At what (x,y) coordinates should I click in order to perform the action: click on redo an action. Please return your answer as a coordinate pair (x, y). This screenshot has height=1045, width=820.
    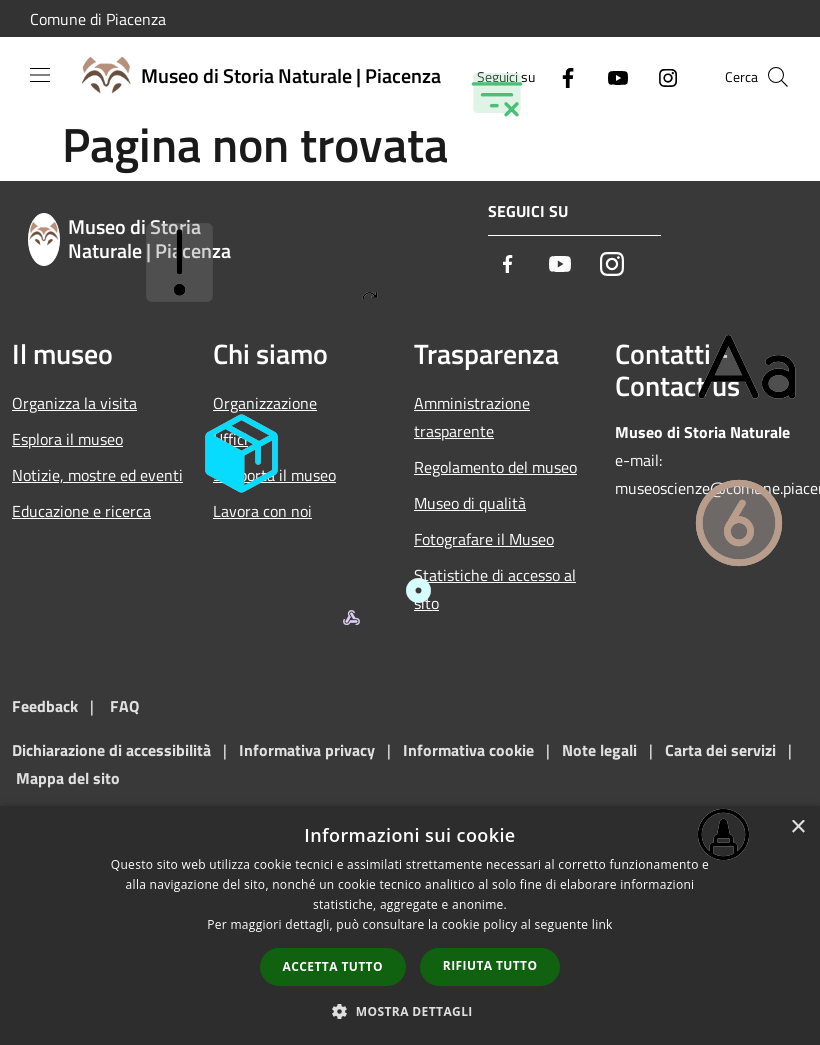
    Looking at the image, I should click on (369, 295).